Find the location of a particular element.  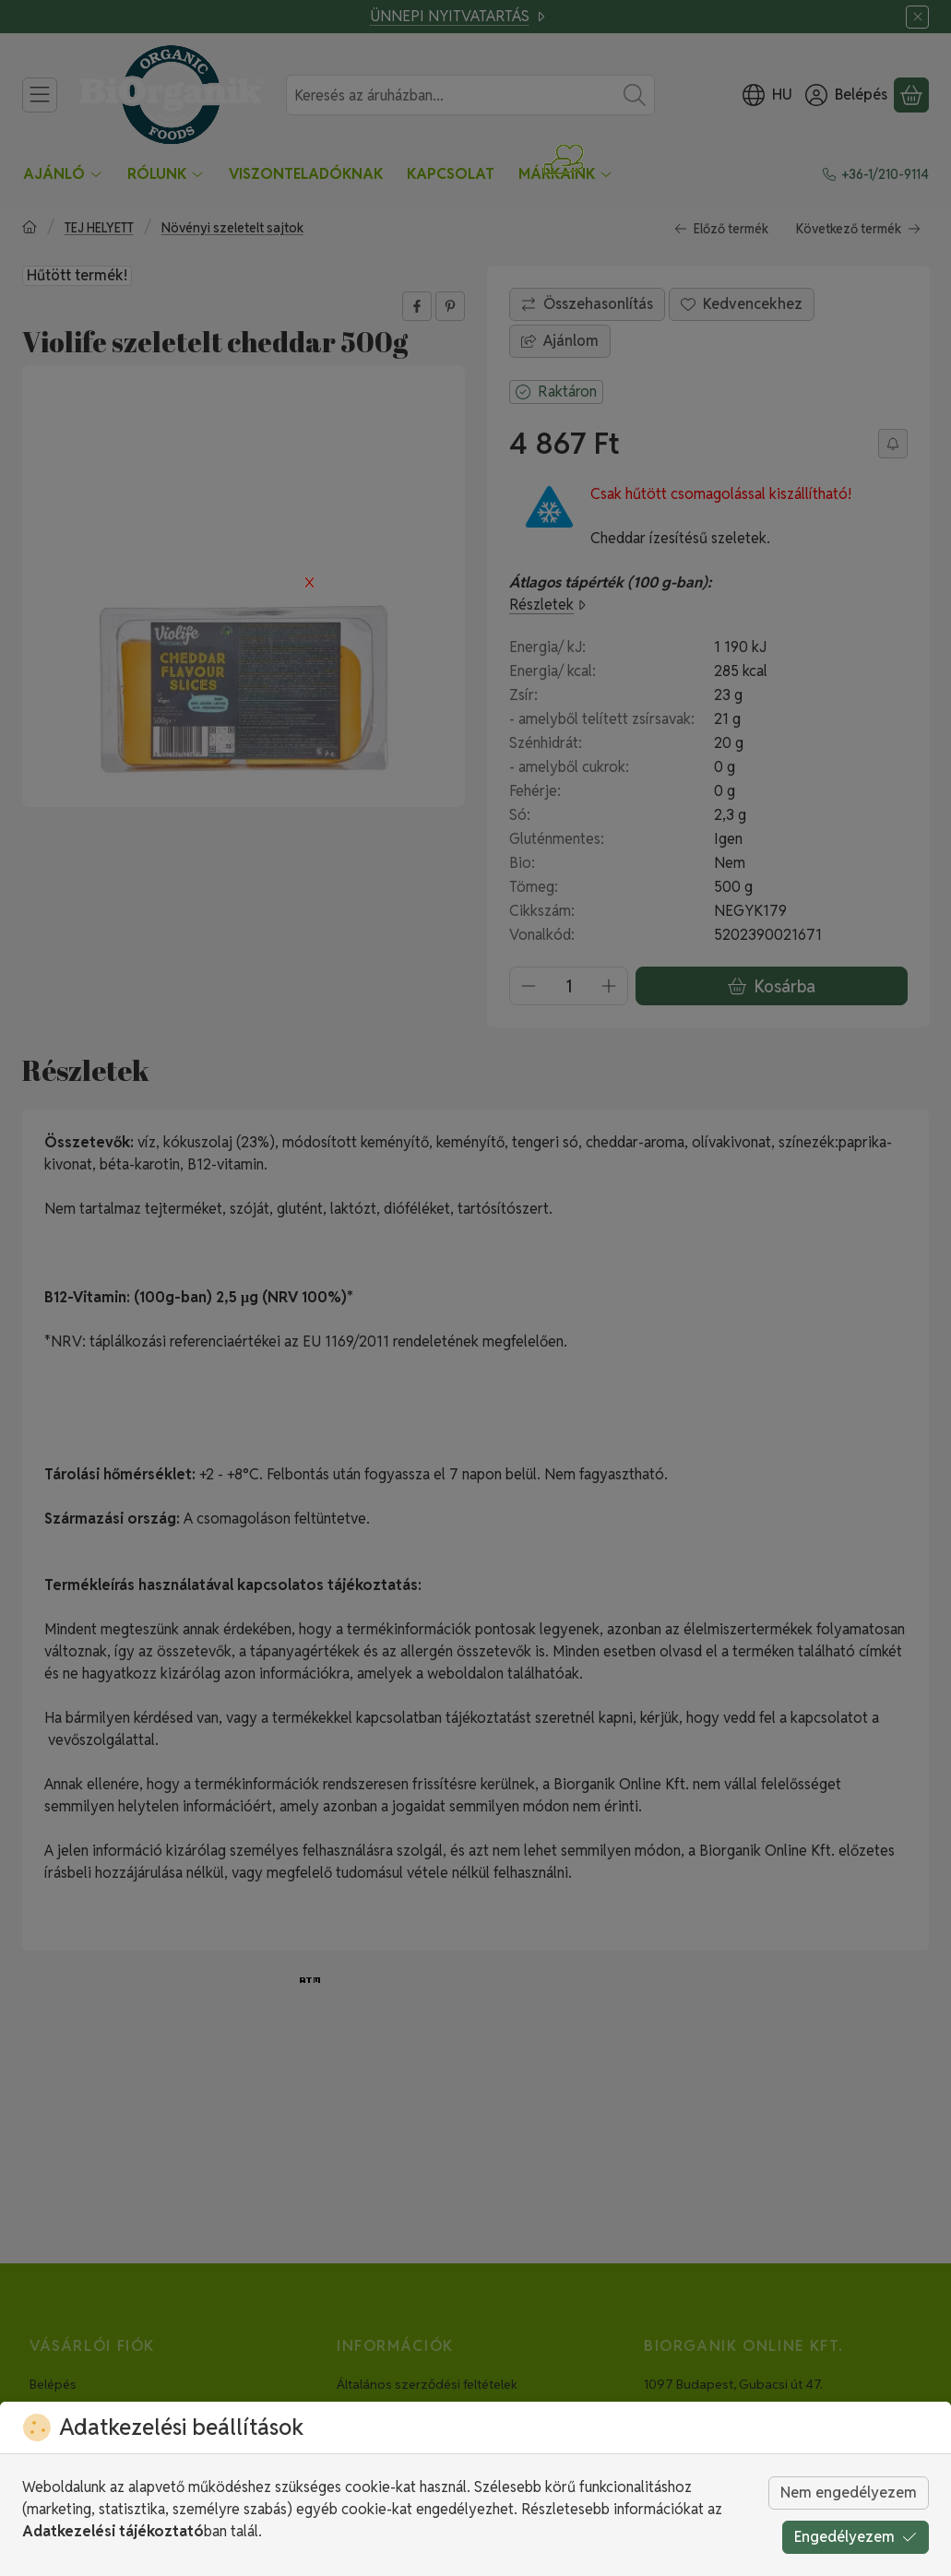

close or dismiss a dialog is located at coordinates (309, 582).